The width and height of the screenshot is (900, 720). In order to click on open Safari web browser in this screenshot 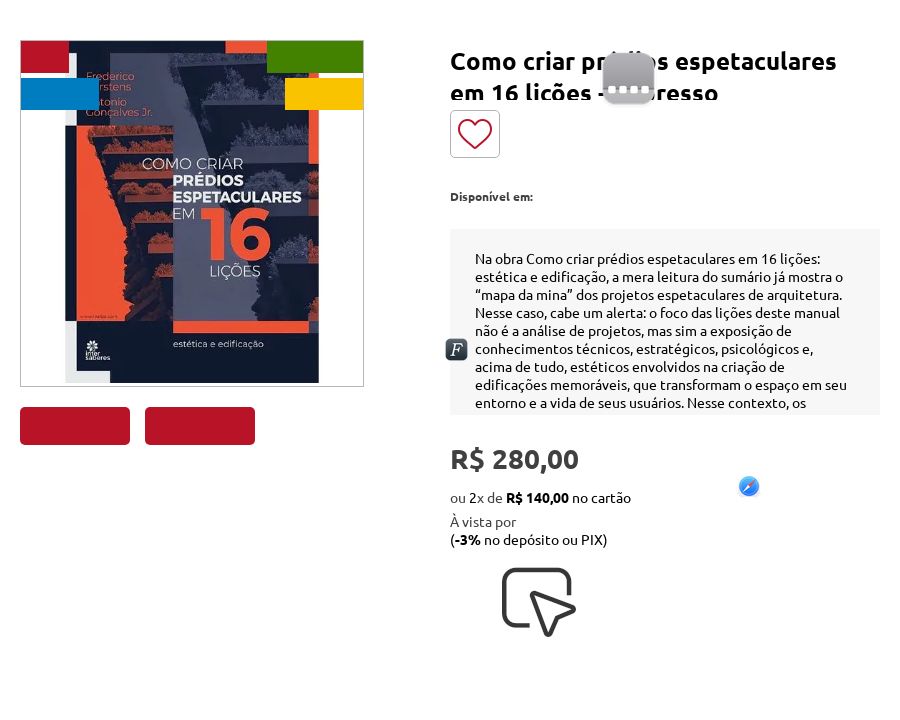, I will do `click(749, 486)`.